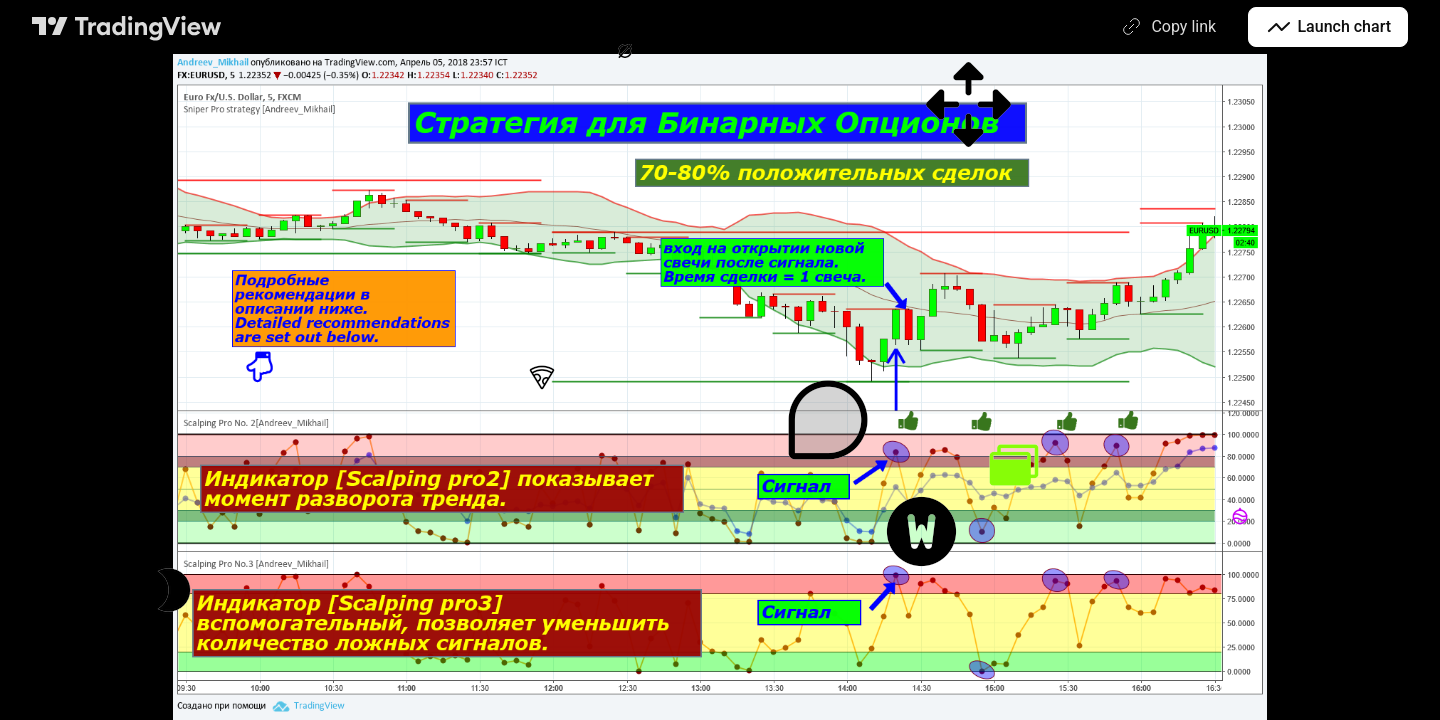  I want to click on indicates an empty or null value, so click(625, 51).